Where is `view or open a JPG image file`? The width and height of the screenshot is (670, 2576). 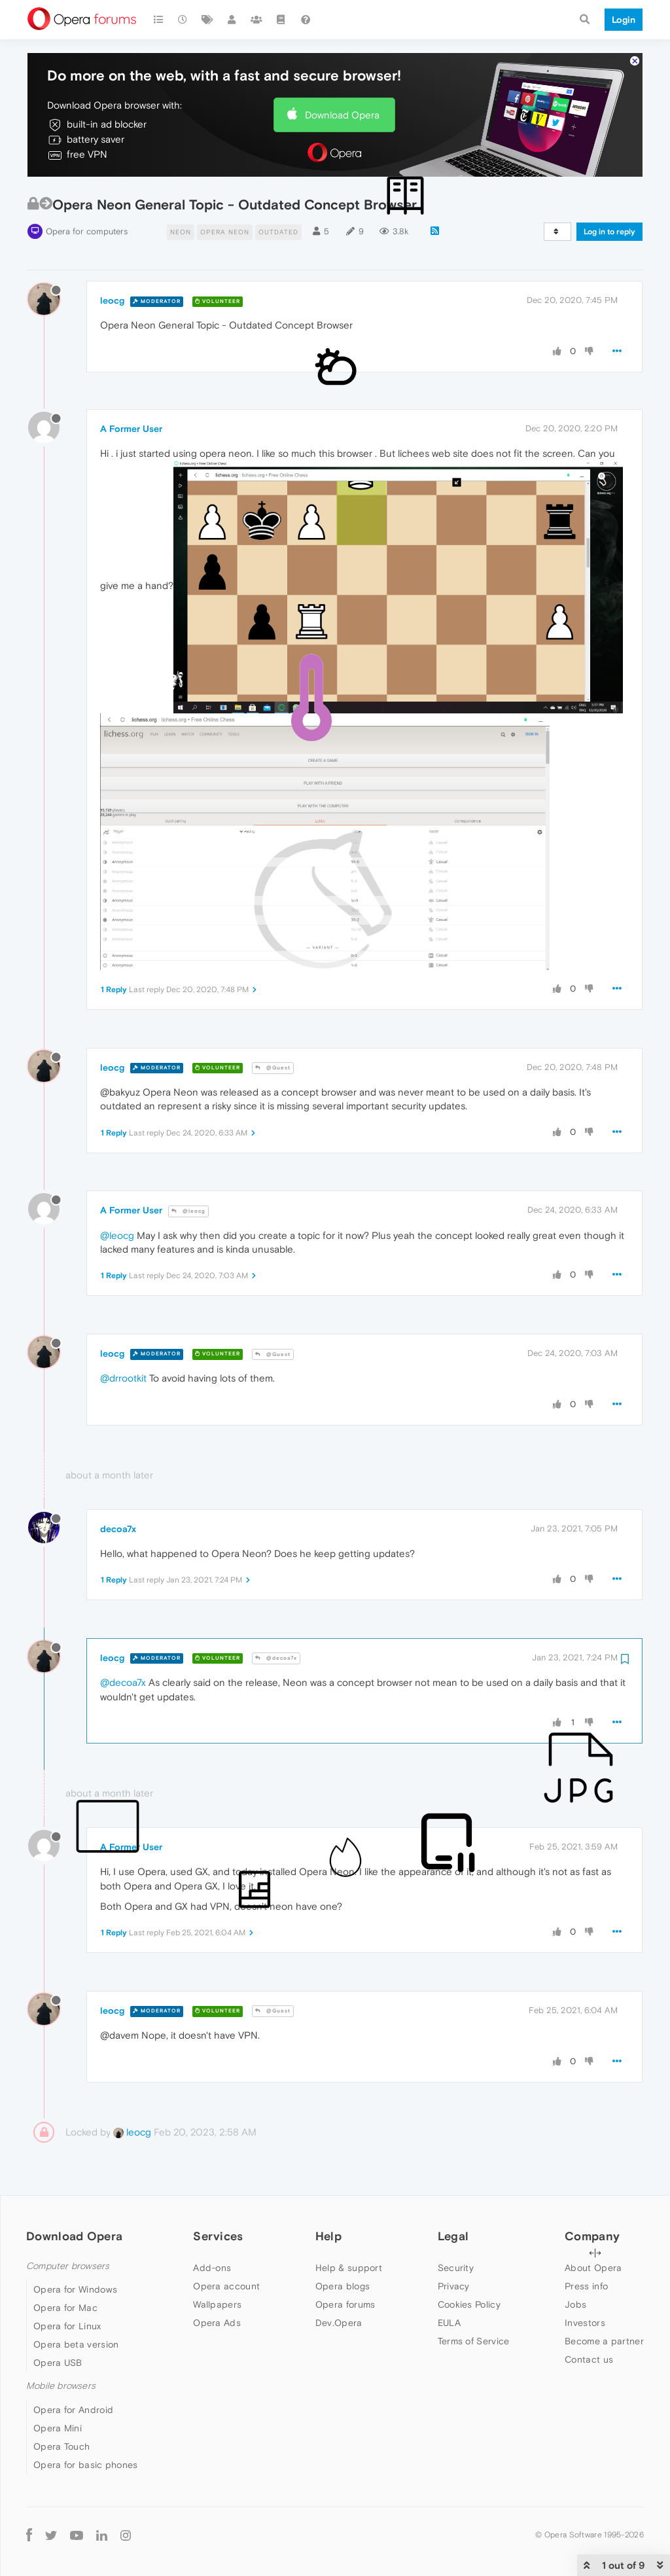 view or open a JPG image file is located at coordinates (580, 1770).